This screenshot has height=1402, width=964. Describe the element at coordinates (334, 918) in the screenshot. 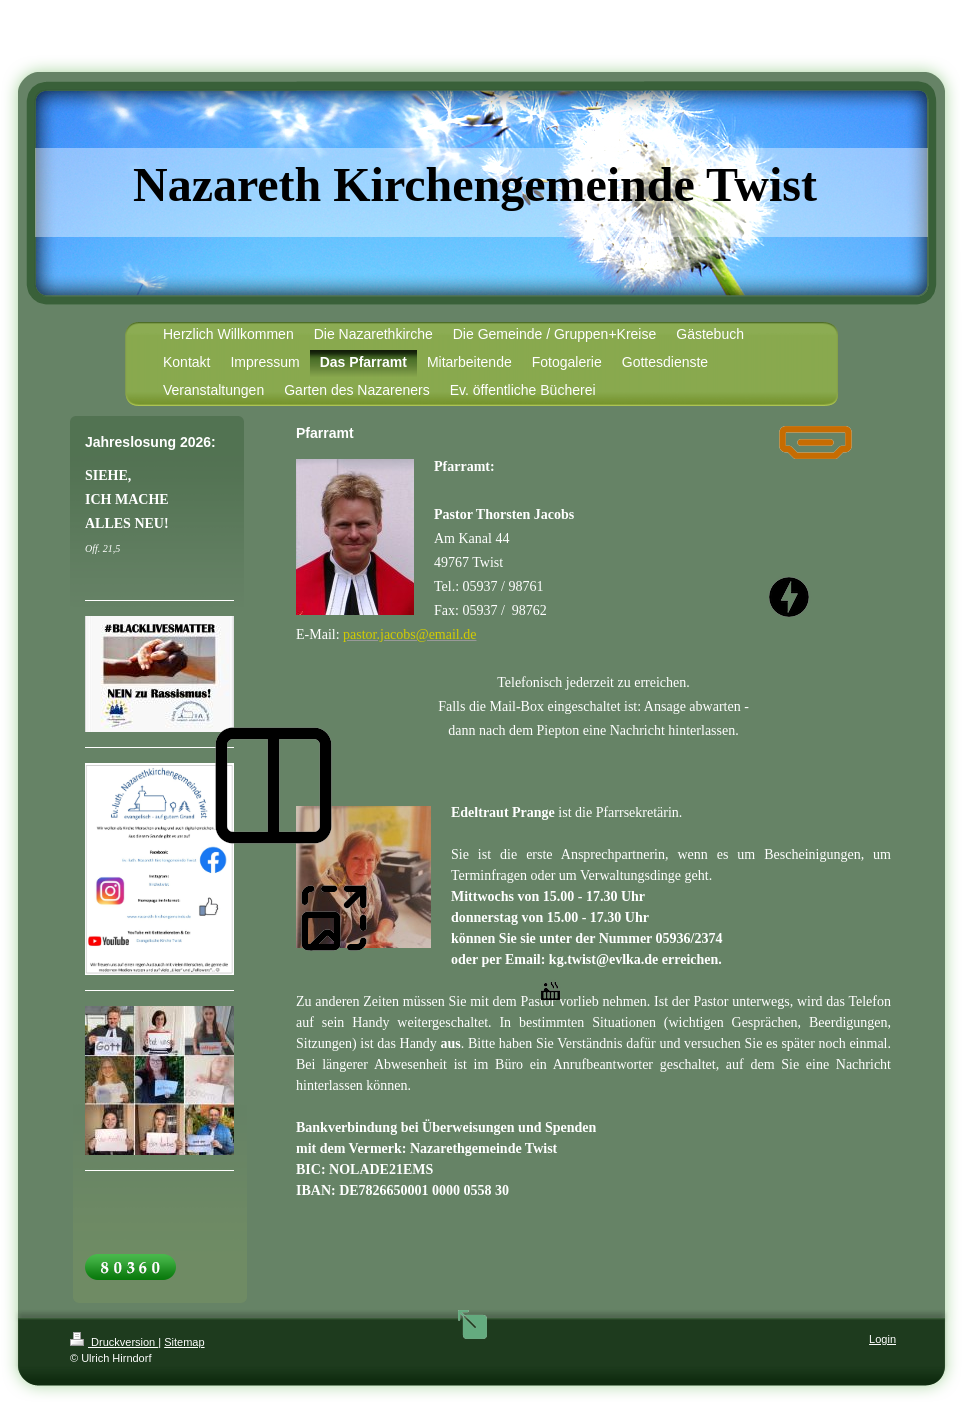

I see `upscale or enhance image resolution` at that location.